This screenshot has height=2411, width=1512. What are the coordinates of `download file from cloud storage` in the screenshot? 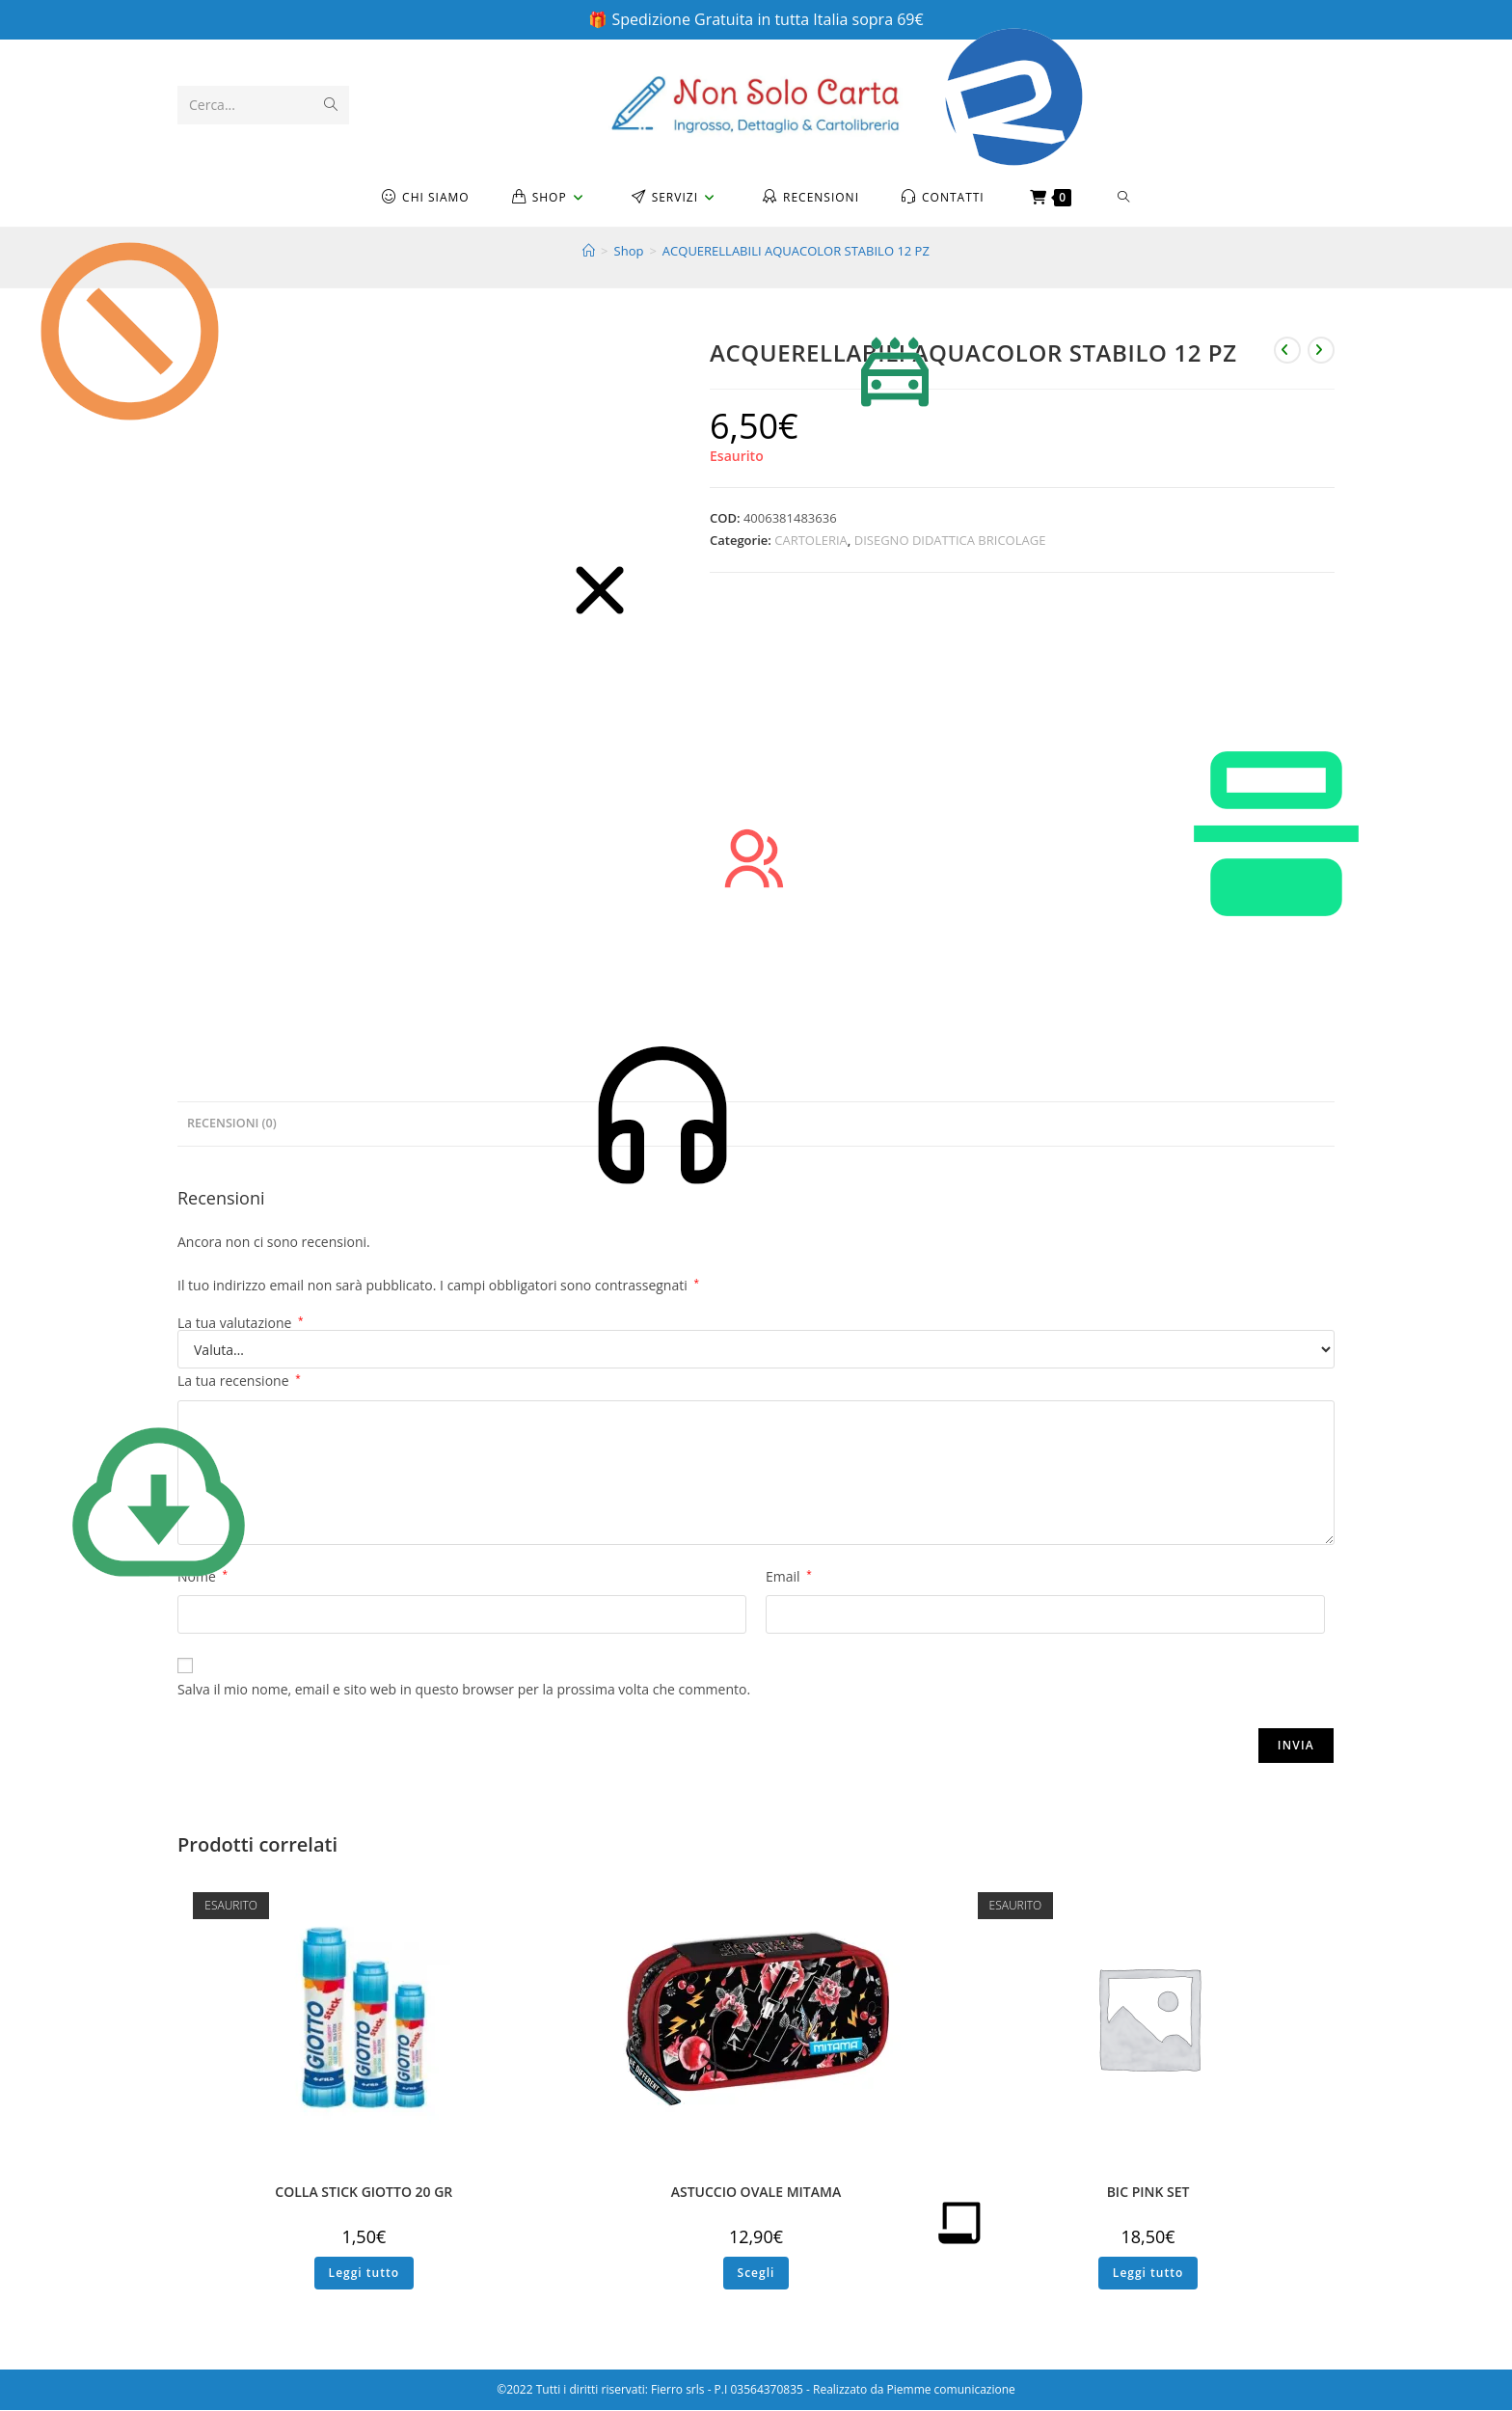 It's located at (158, 1505).